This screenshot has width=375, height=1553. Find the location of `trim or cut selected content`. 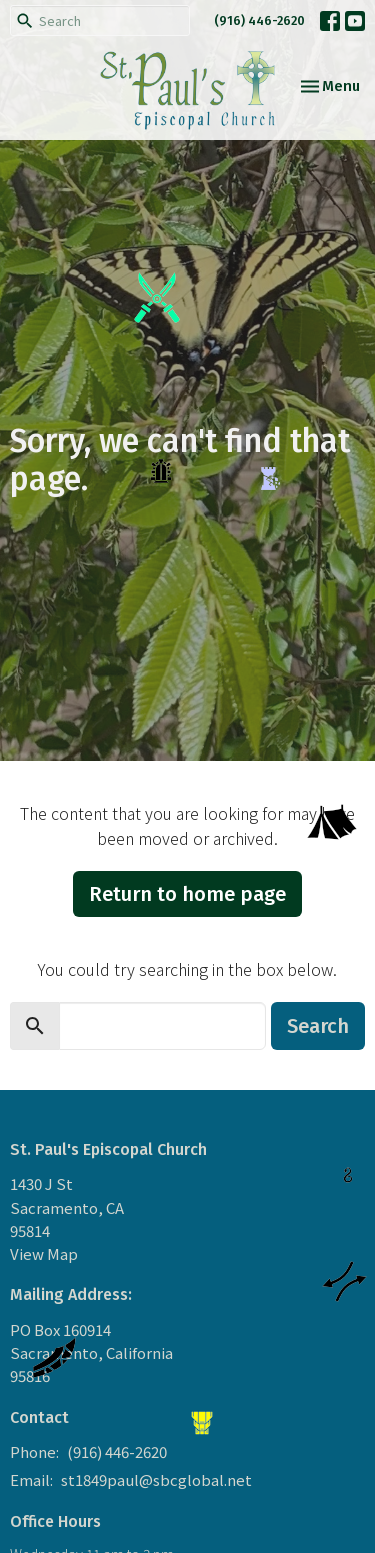

trim or cut selected content is located at coordinates (157, 297).